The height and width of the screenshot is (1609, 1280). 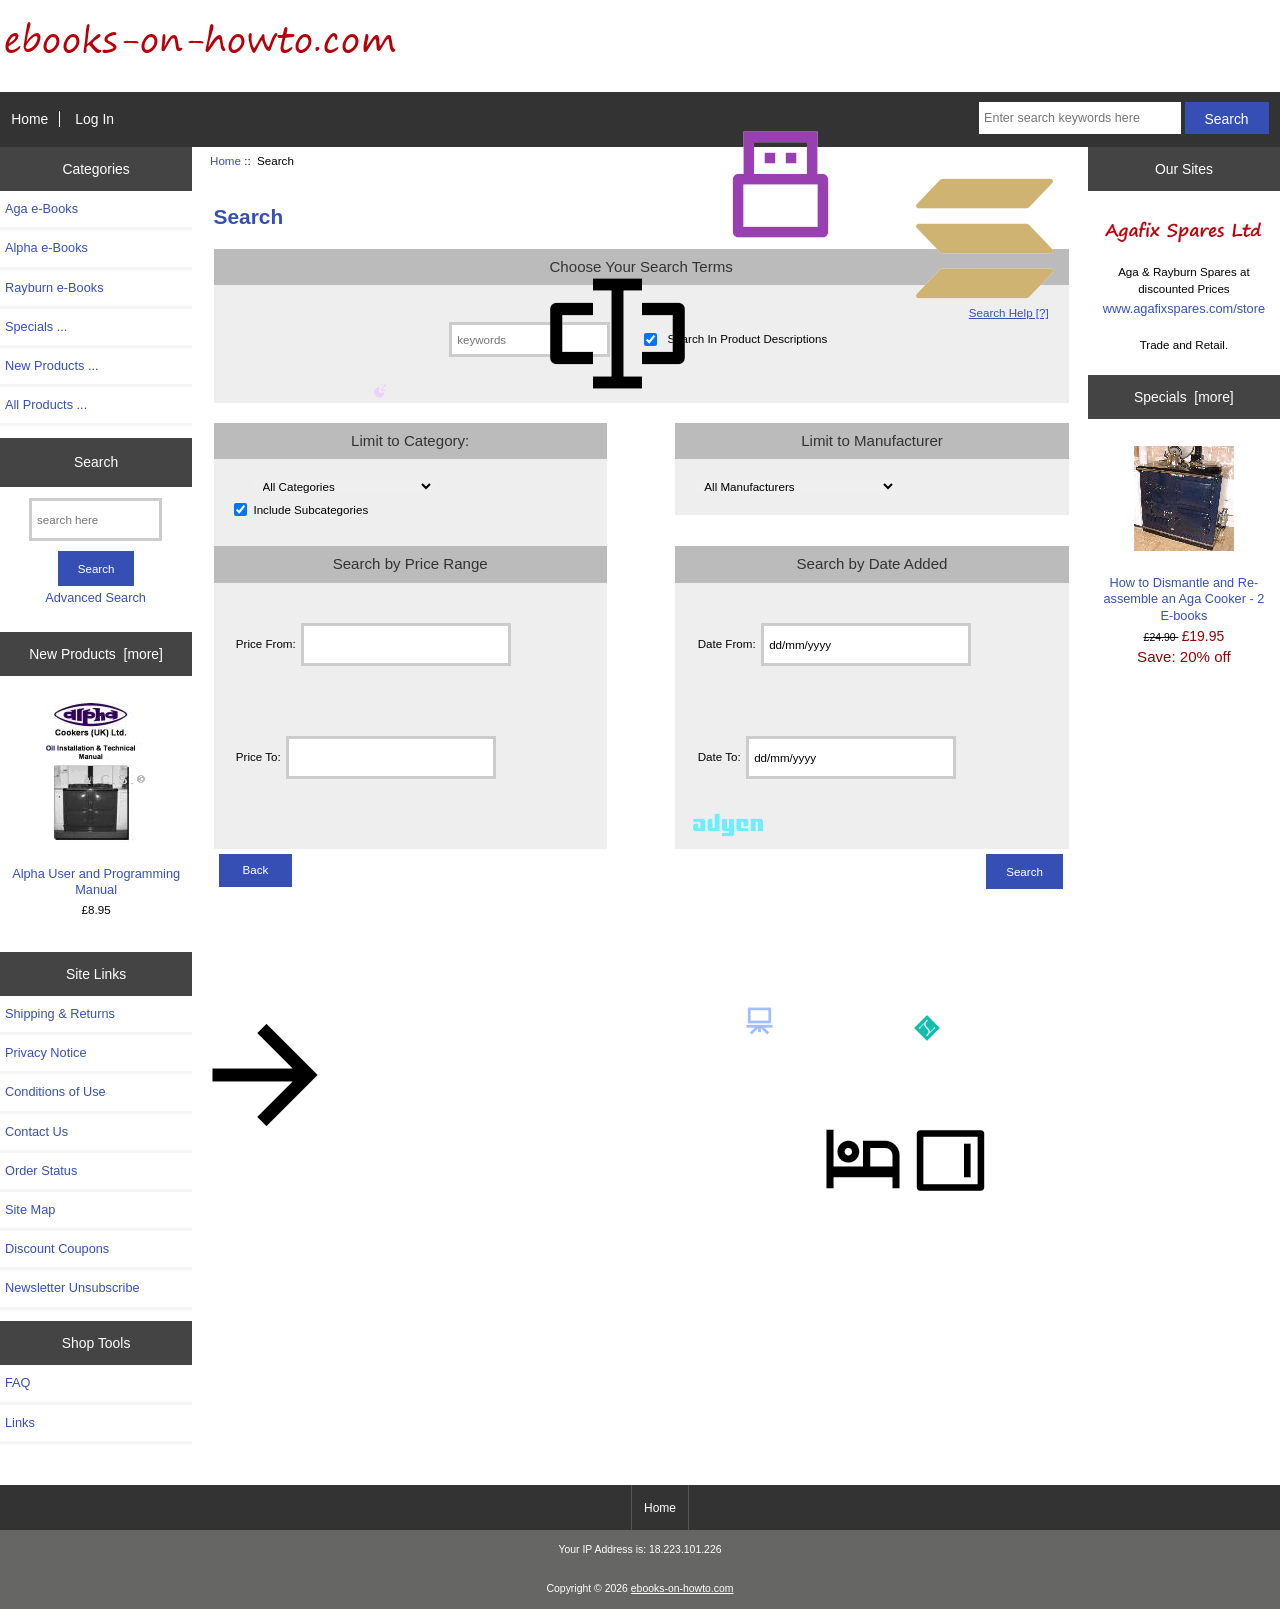 I want to click on find nearby hotels or accommodations, so click(x=863, y=1159).